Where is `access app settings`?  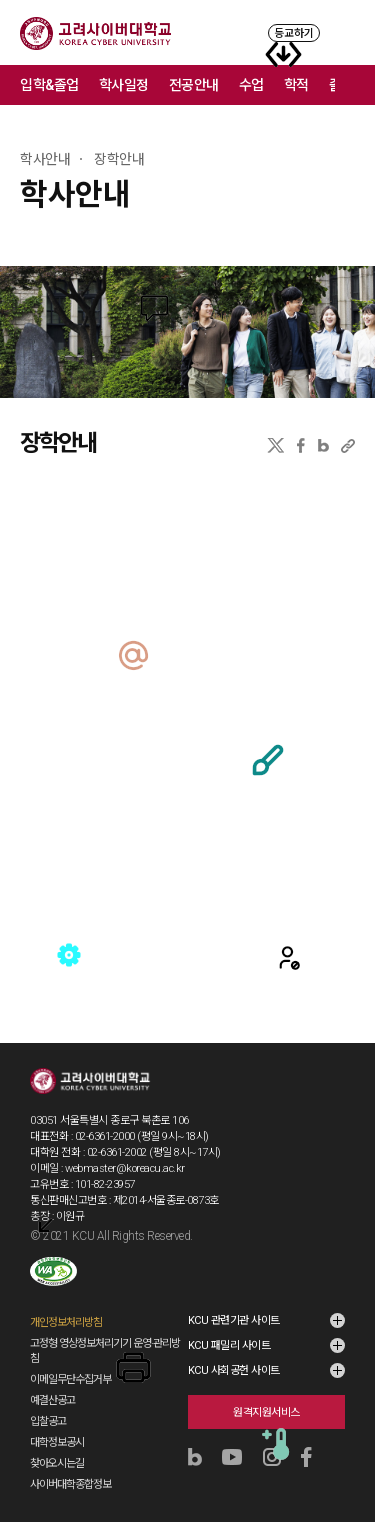 access app settings is located at coordinates (69, 955).